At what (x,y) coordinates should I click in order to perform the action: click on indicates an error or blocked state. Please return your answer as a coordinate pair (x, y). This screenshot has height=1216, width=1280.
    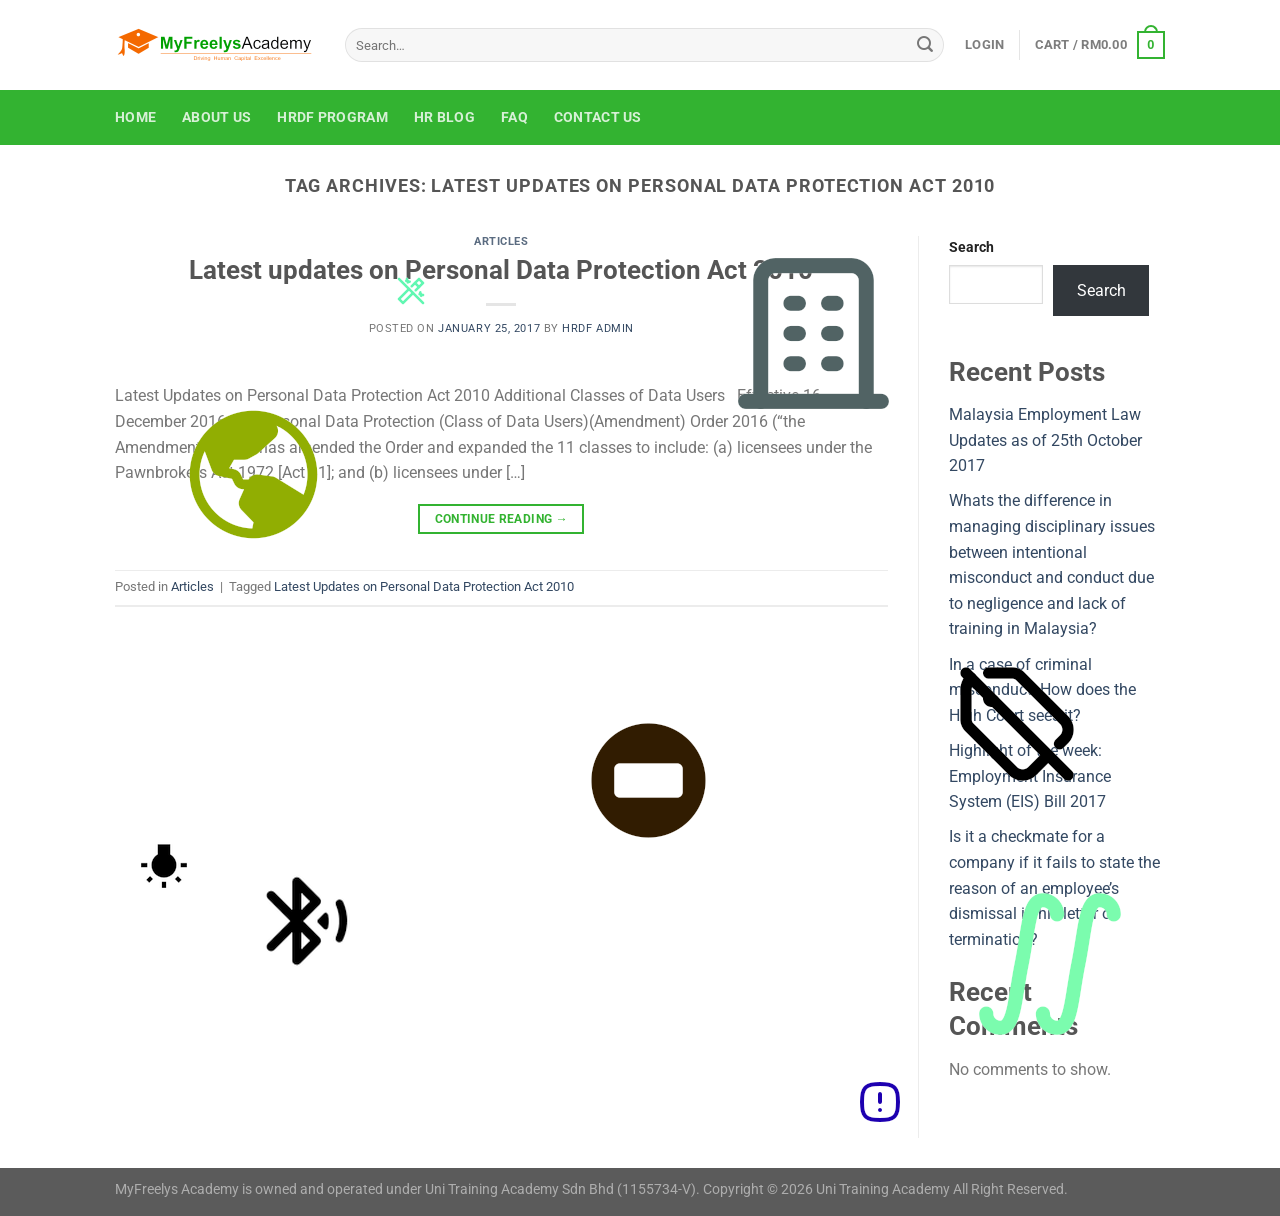
    Looking at the image, I should click on (648, 780).